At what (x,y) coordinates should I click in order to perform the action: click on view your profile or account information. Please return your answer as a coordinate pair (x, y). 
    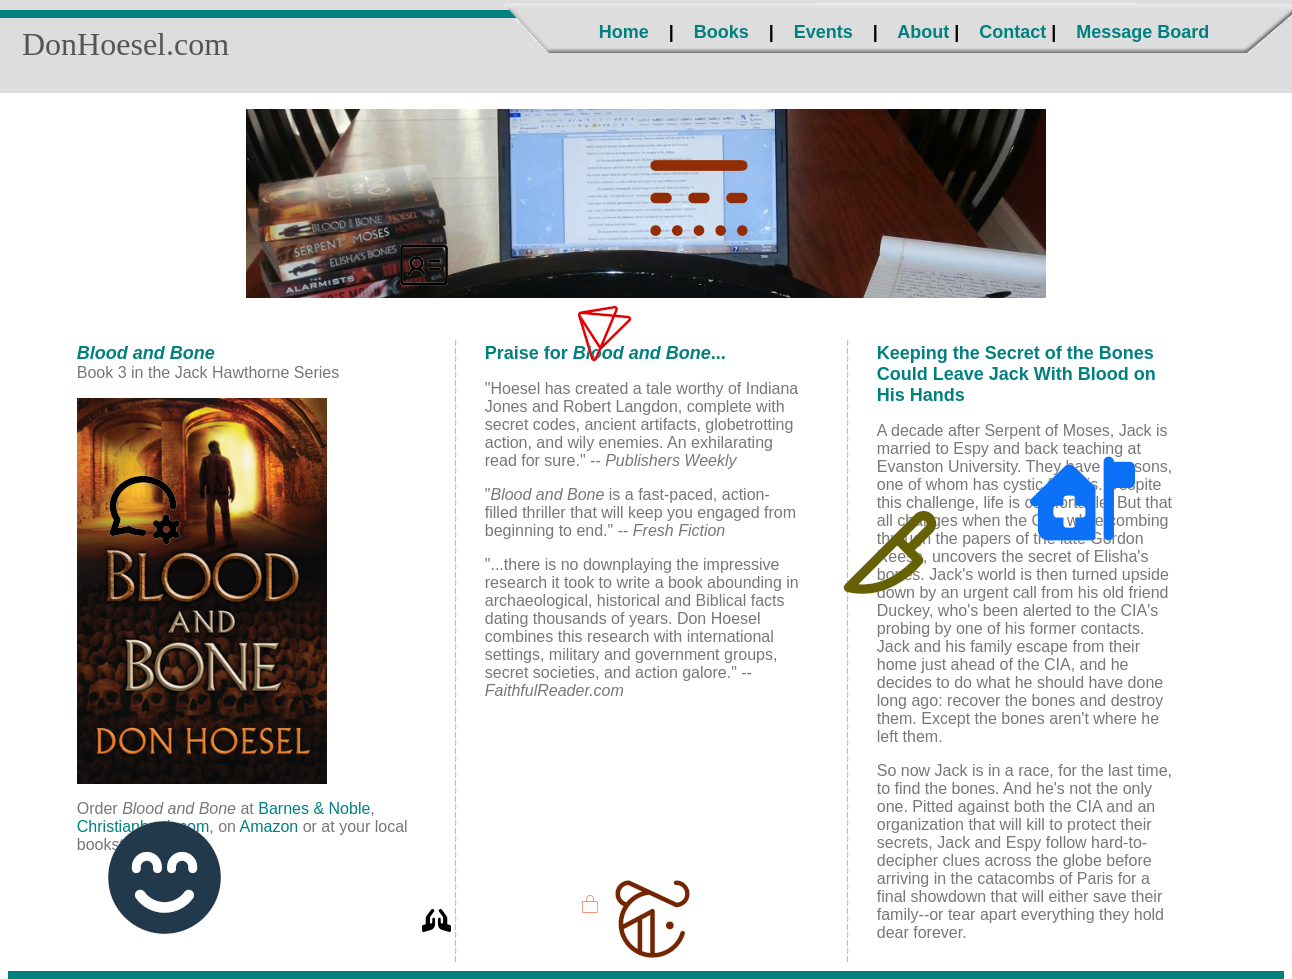
    Looking at the image, I should click on (424, 265).